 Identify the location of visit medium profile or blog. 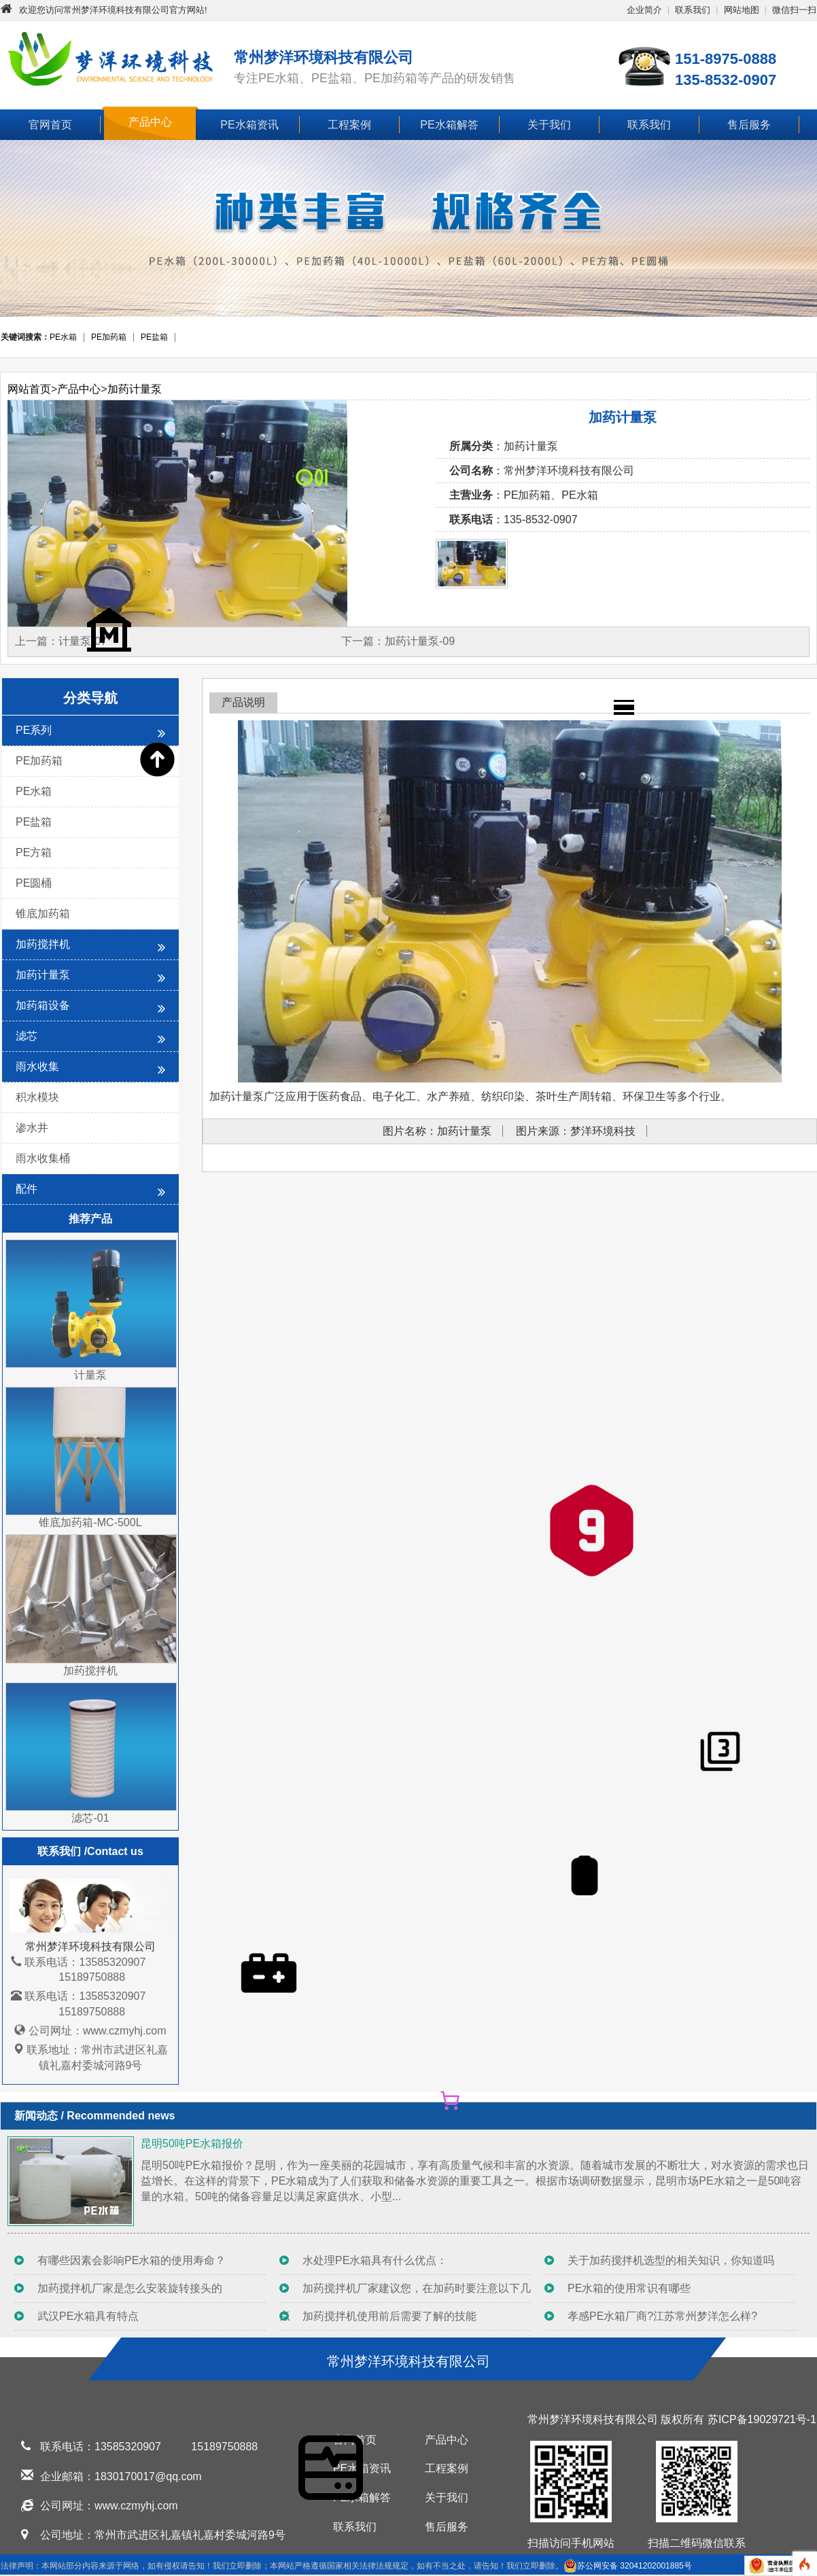
(311, 477).